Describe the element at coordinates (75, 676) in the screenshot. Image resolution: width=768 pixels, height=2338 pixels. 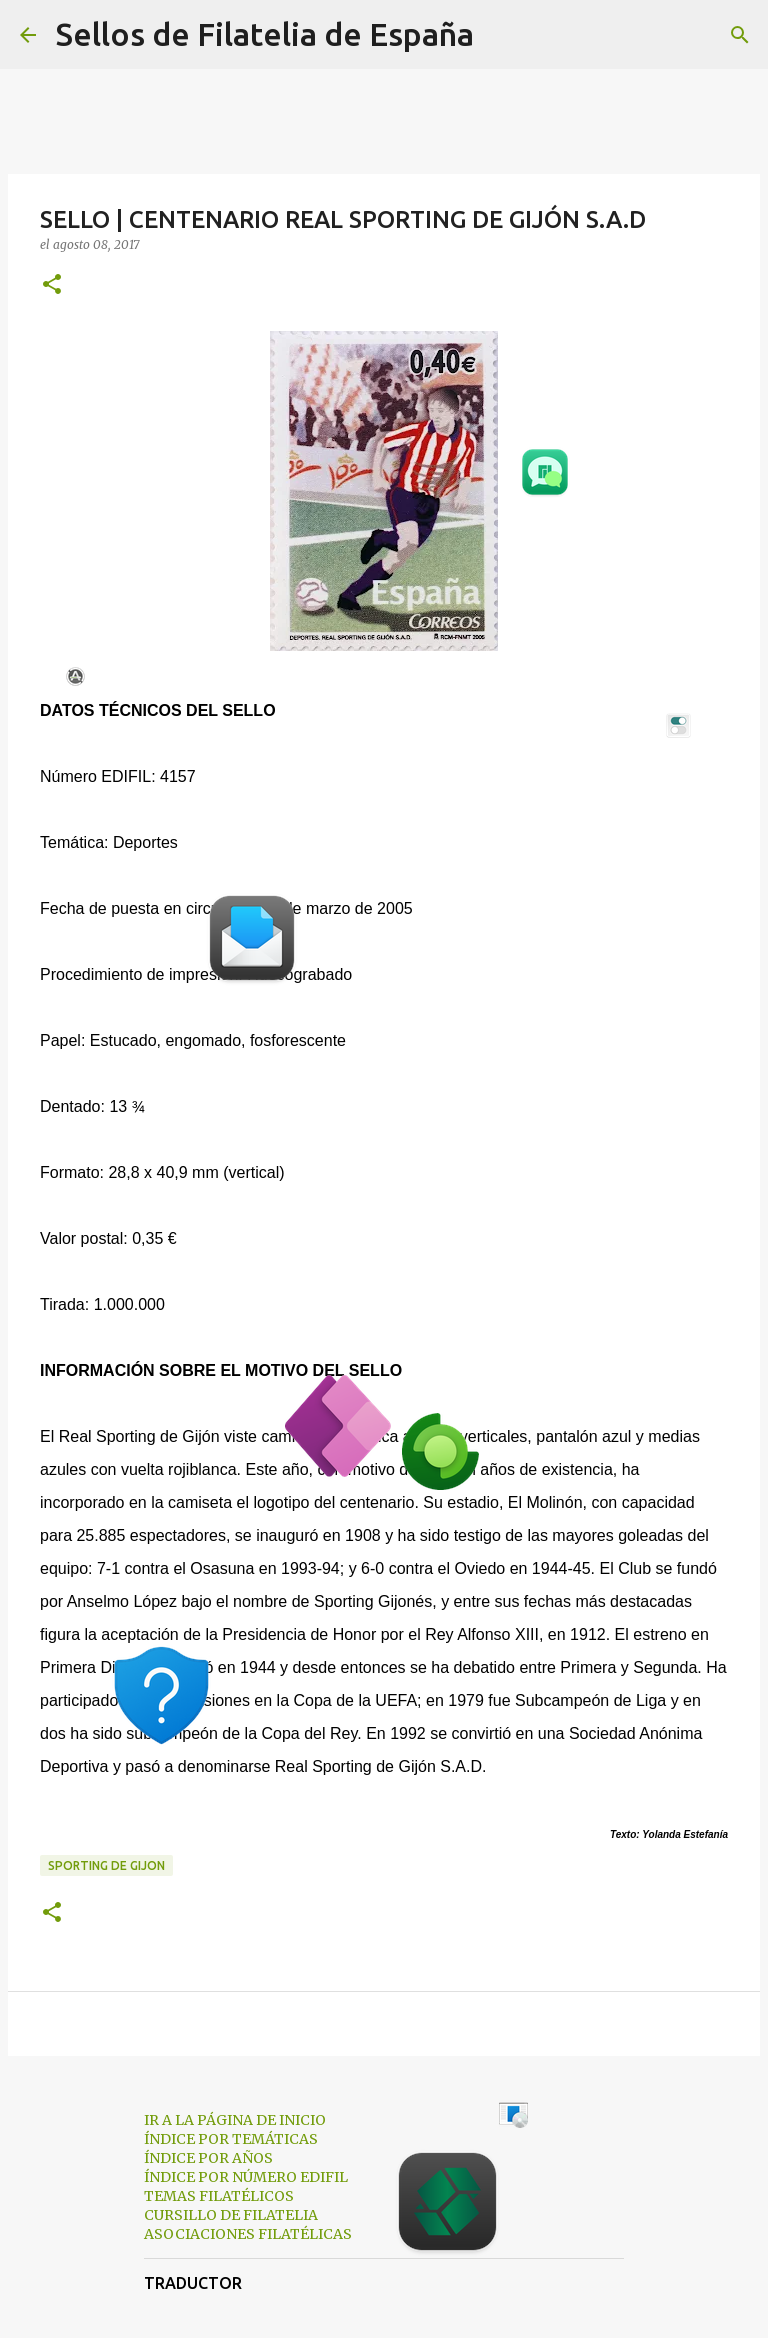
I see `check for available software updates` at that location.